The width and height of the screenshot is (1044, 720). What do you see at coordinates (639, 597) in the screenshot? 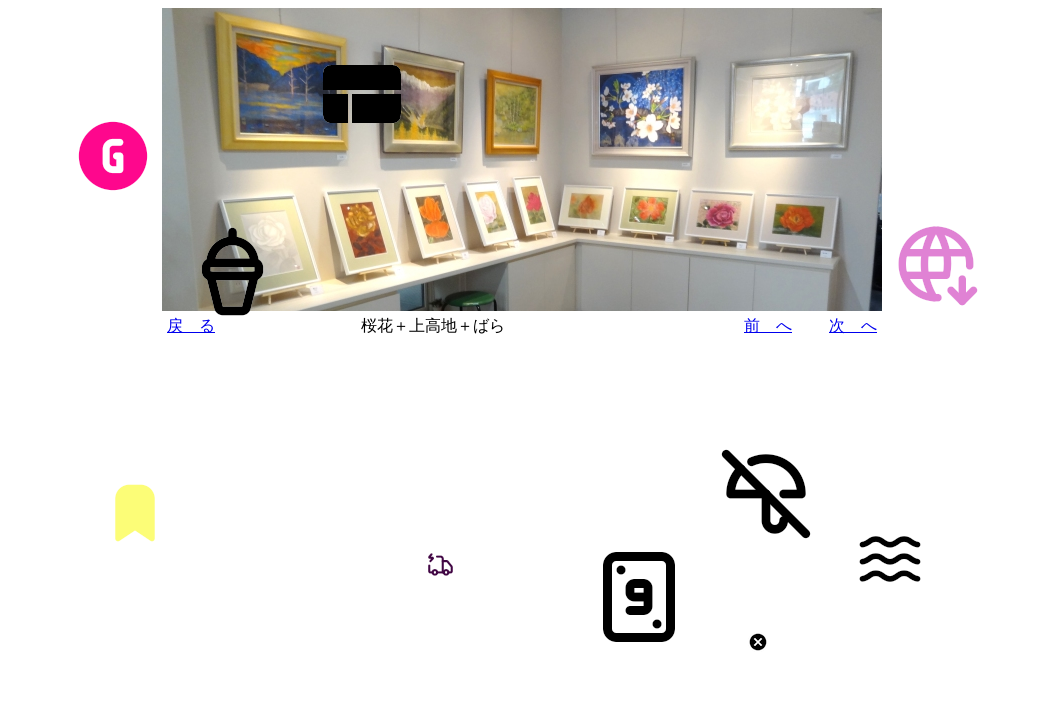
I see `play the 9 card in a card game` at bounding box center [639, 597].